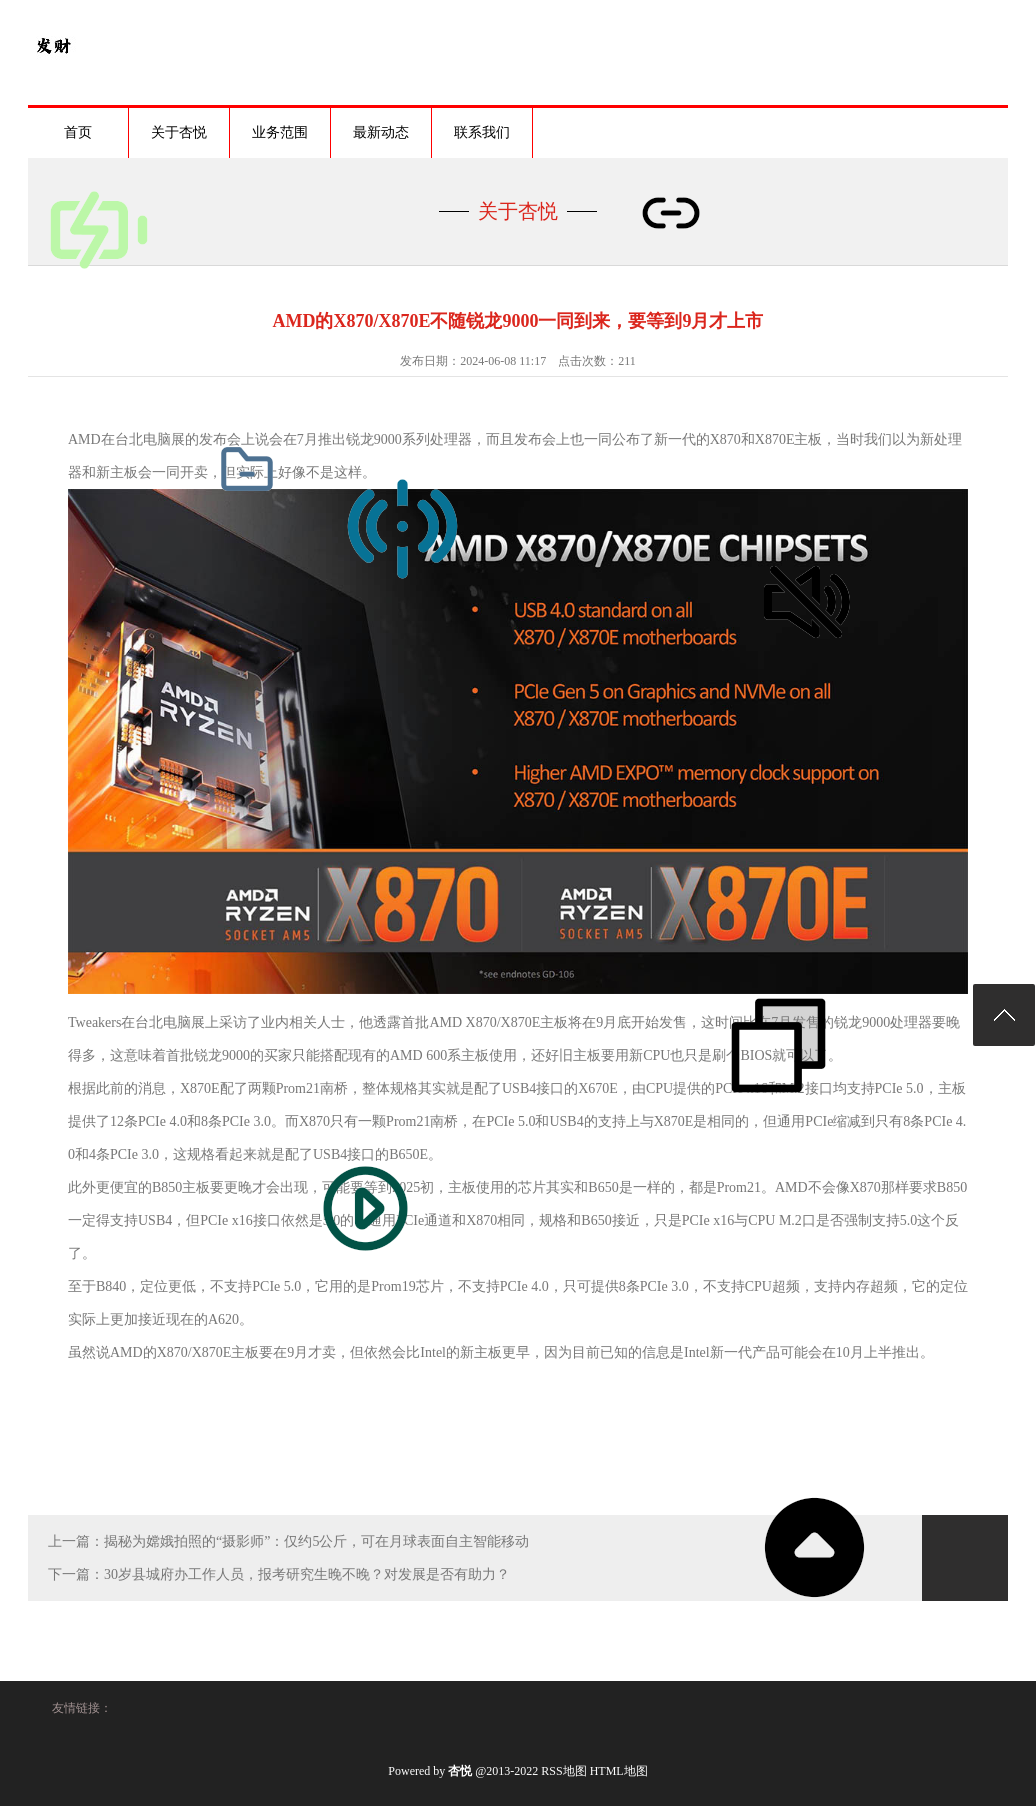 This screenshot has height=1806, width=1036. I want to click on view device charging status, so click(99, 230).